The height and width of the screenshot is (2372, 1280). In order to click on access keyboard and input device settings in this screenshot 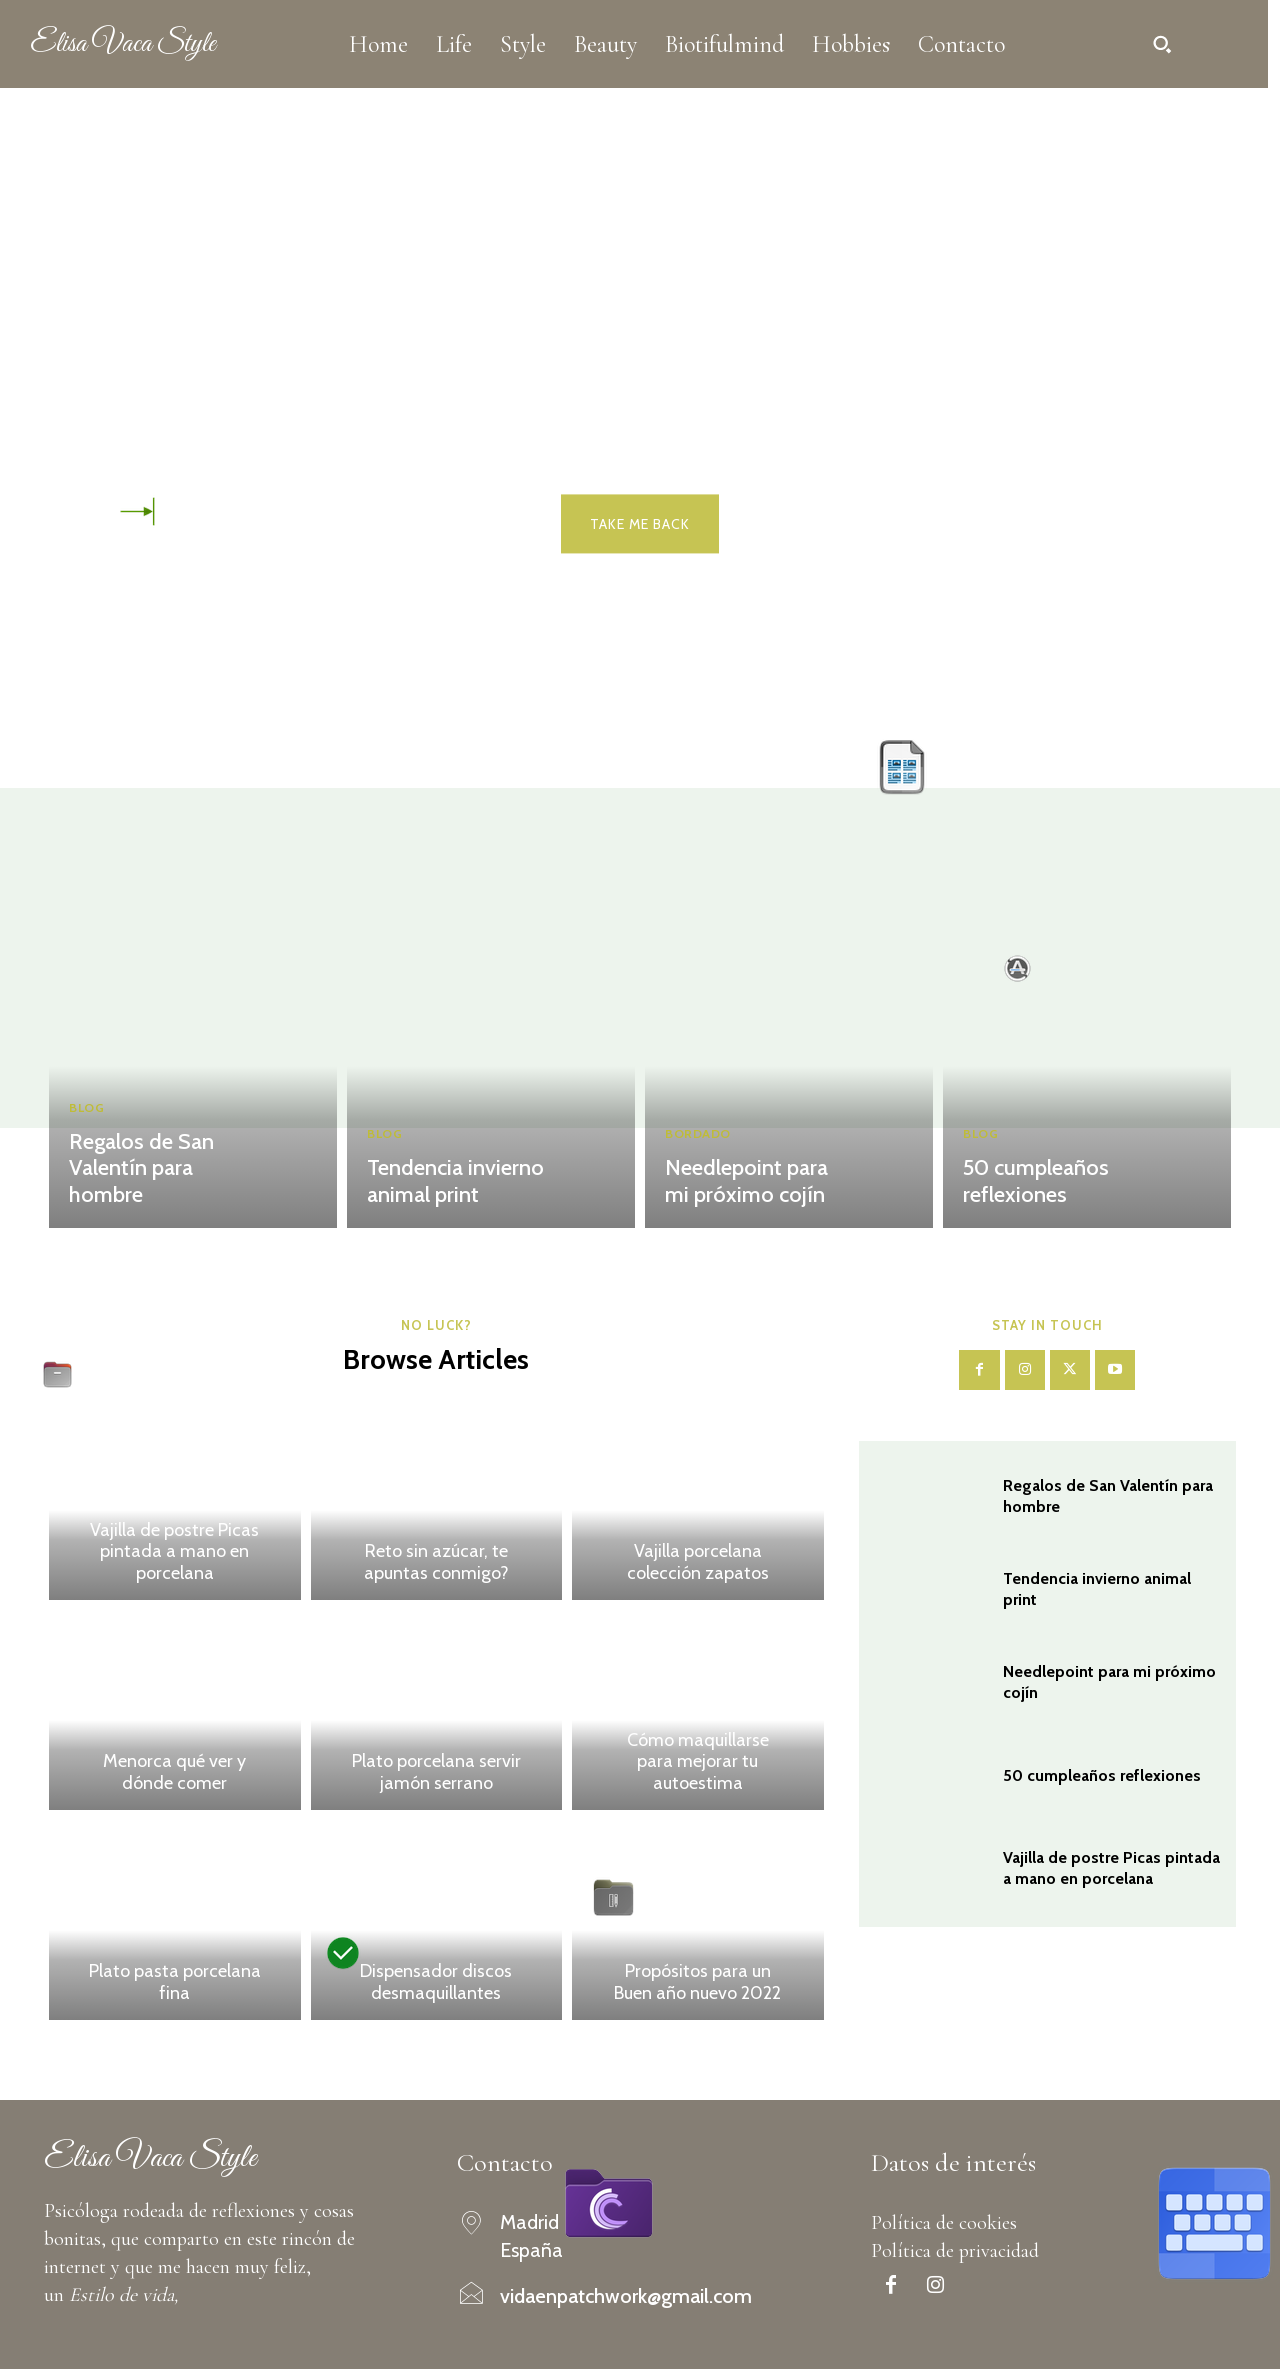, I will do `click(1214, 2223)`.